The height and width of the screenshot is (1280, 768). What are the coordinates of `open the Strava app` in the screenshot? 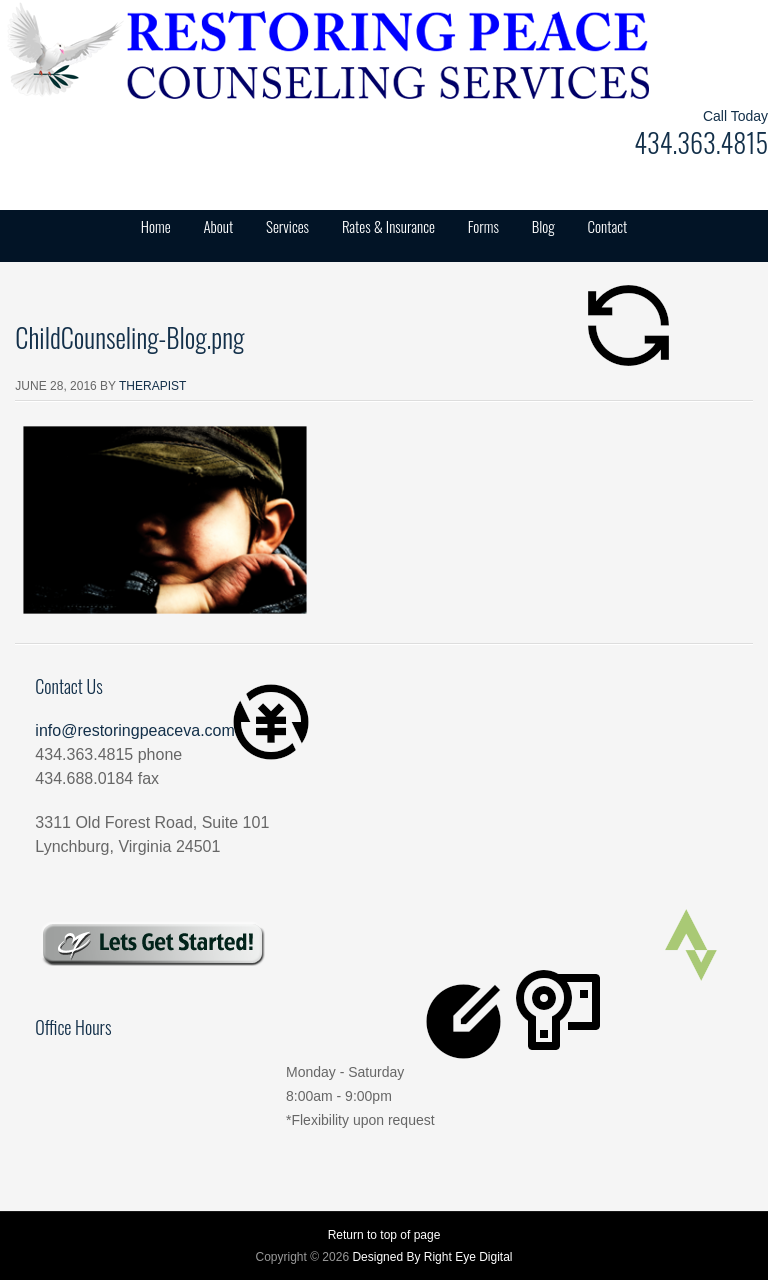 It's located at (691, 945).